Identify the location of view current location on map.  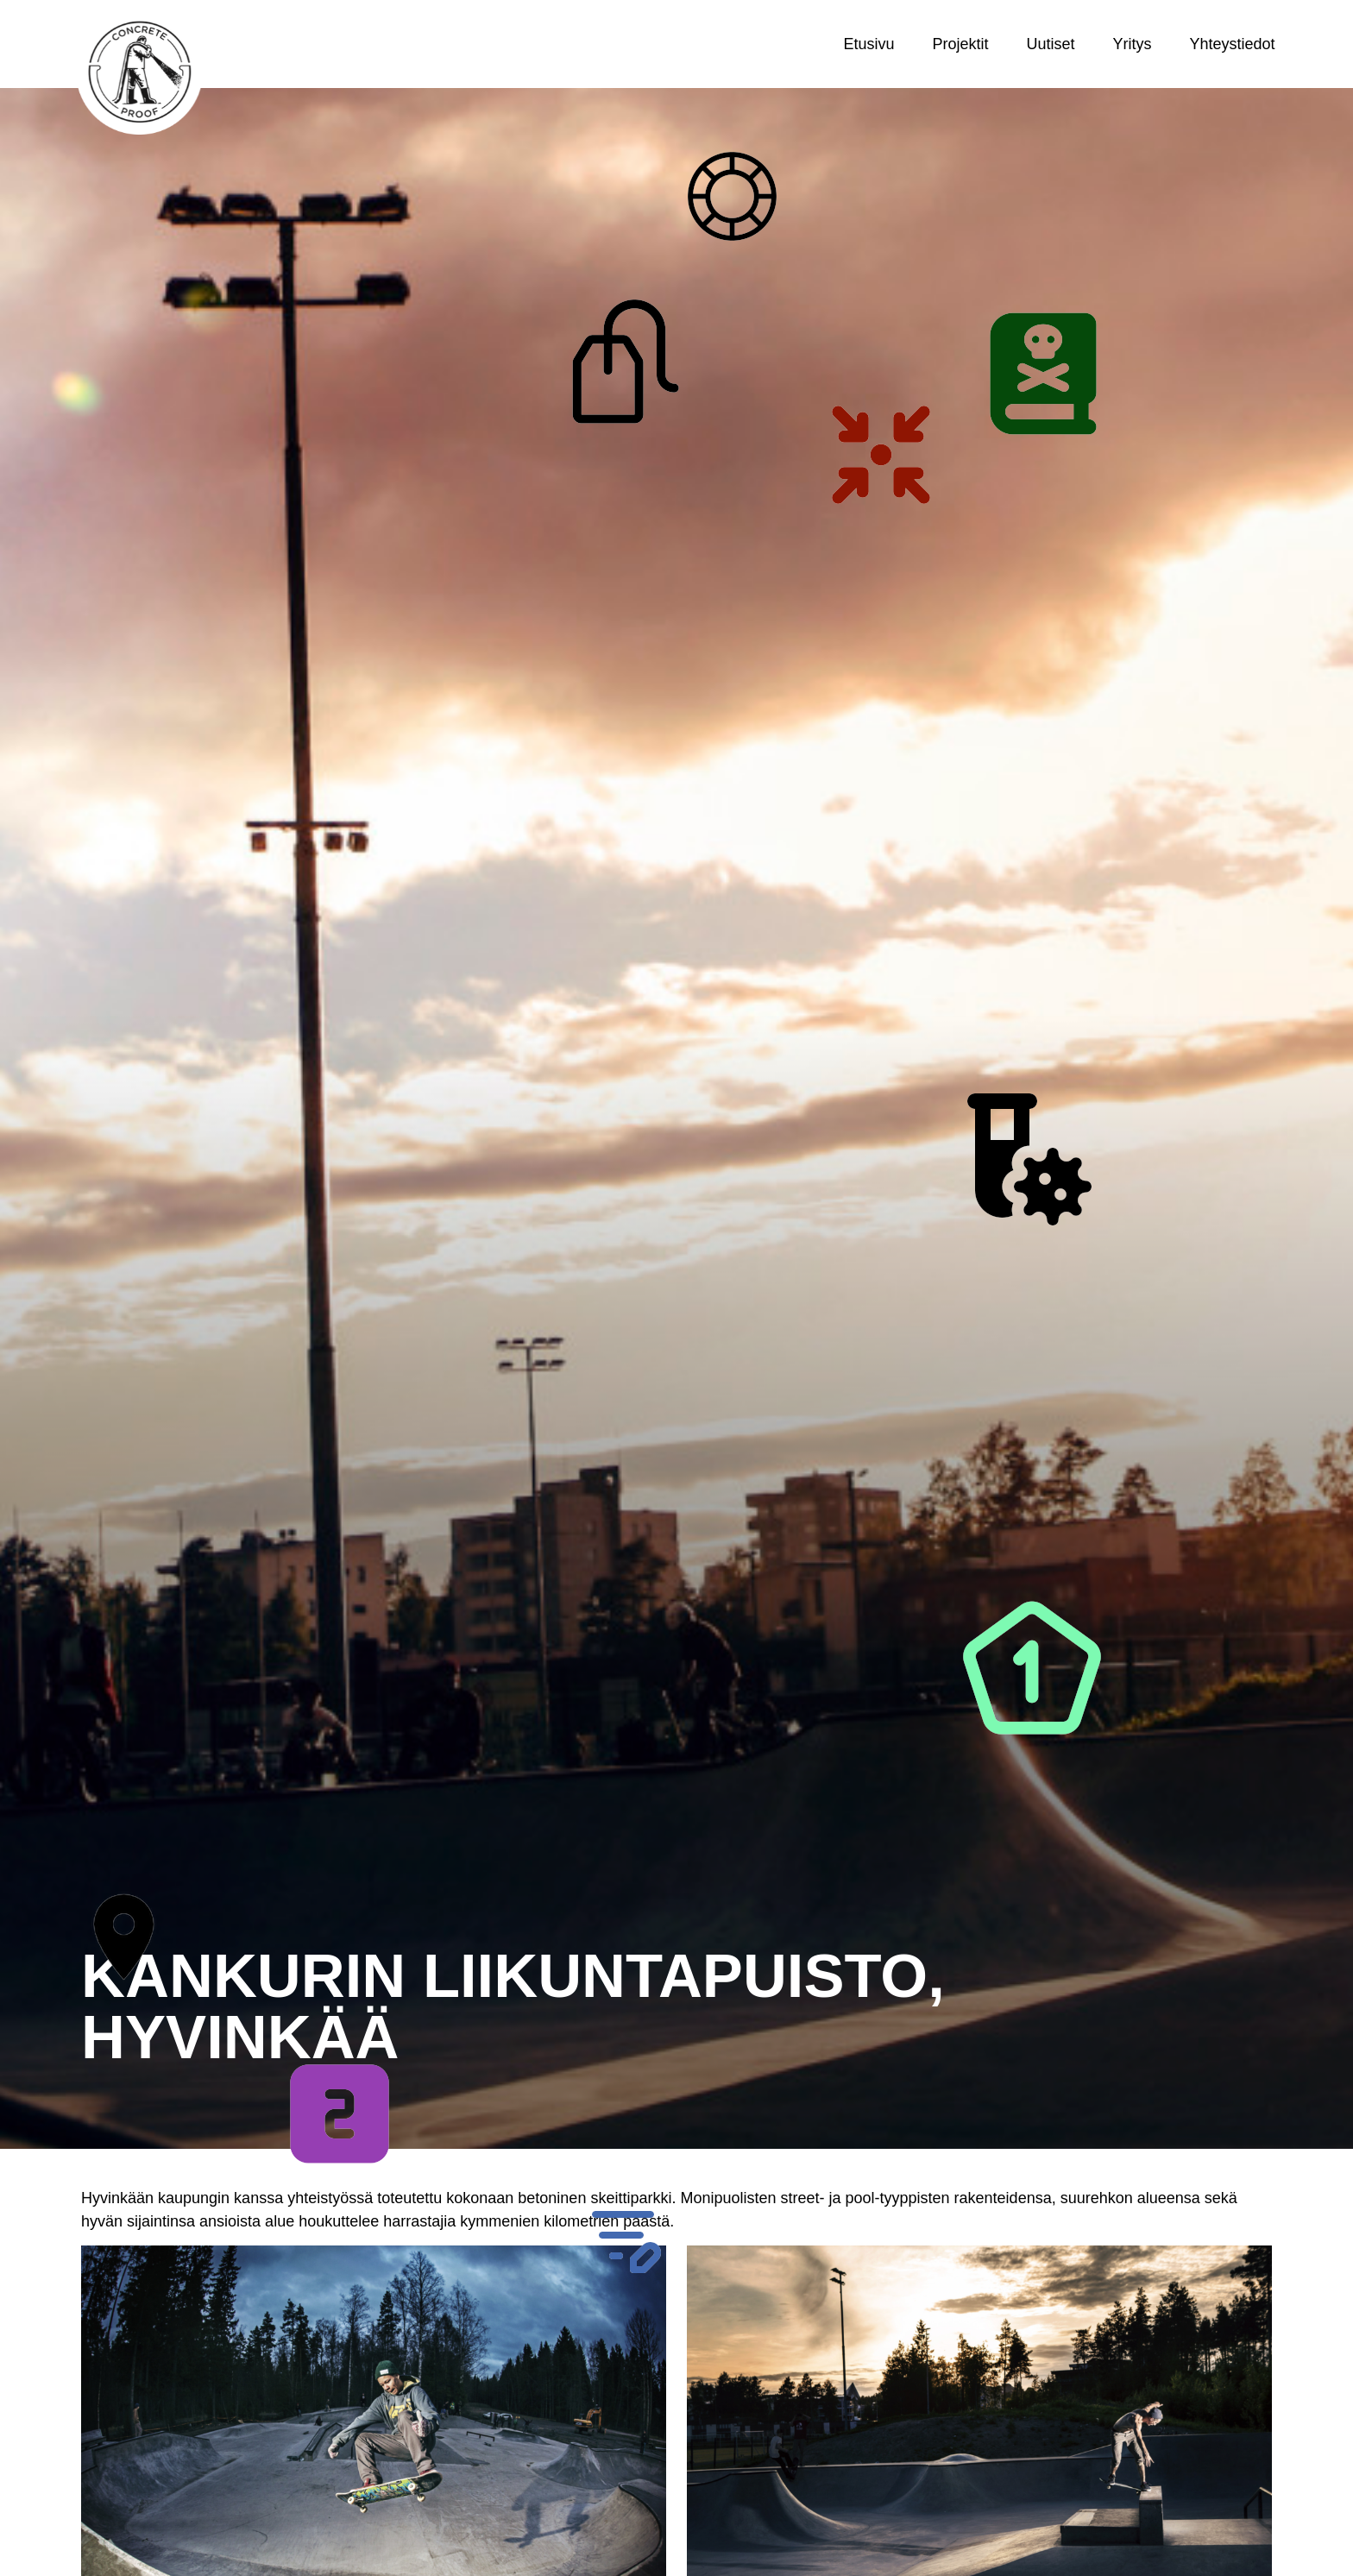
(123, 1937).